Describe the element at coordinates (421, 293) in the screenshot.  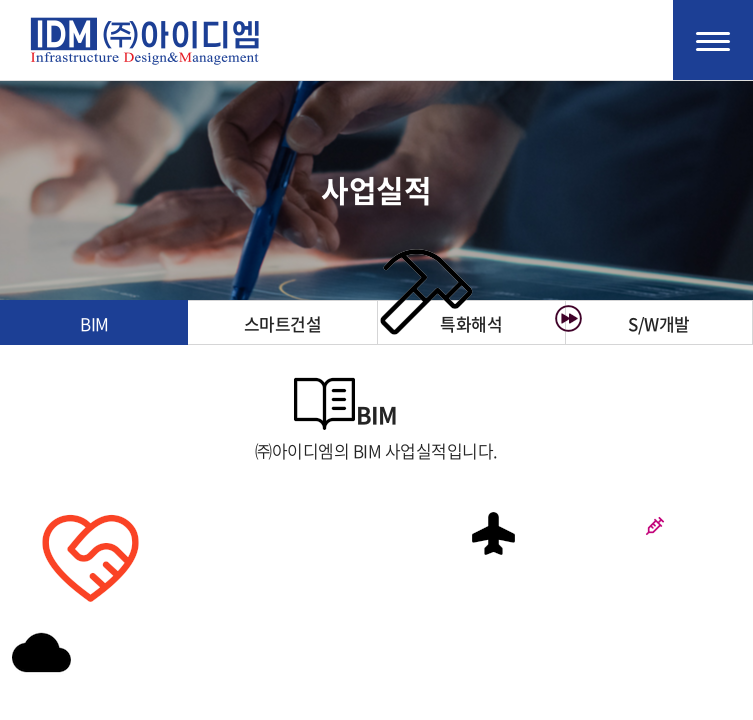
I see `access tools or settings` at that location.